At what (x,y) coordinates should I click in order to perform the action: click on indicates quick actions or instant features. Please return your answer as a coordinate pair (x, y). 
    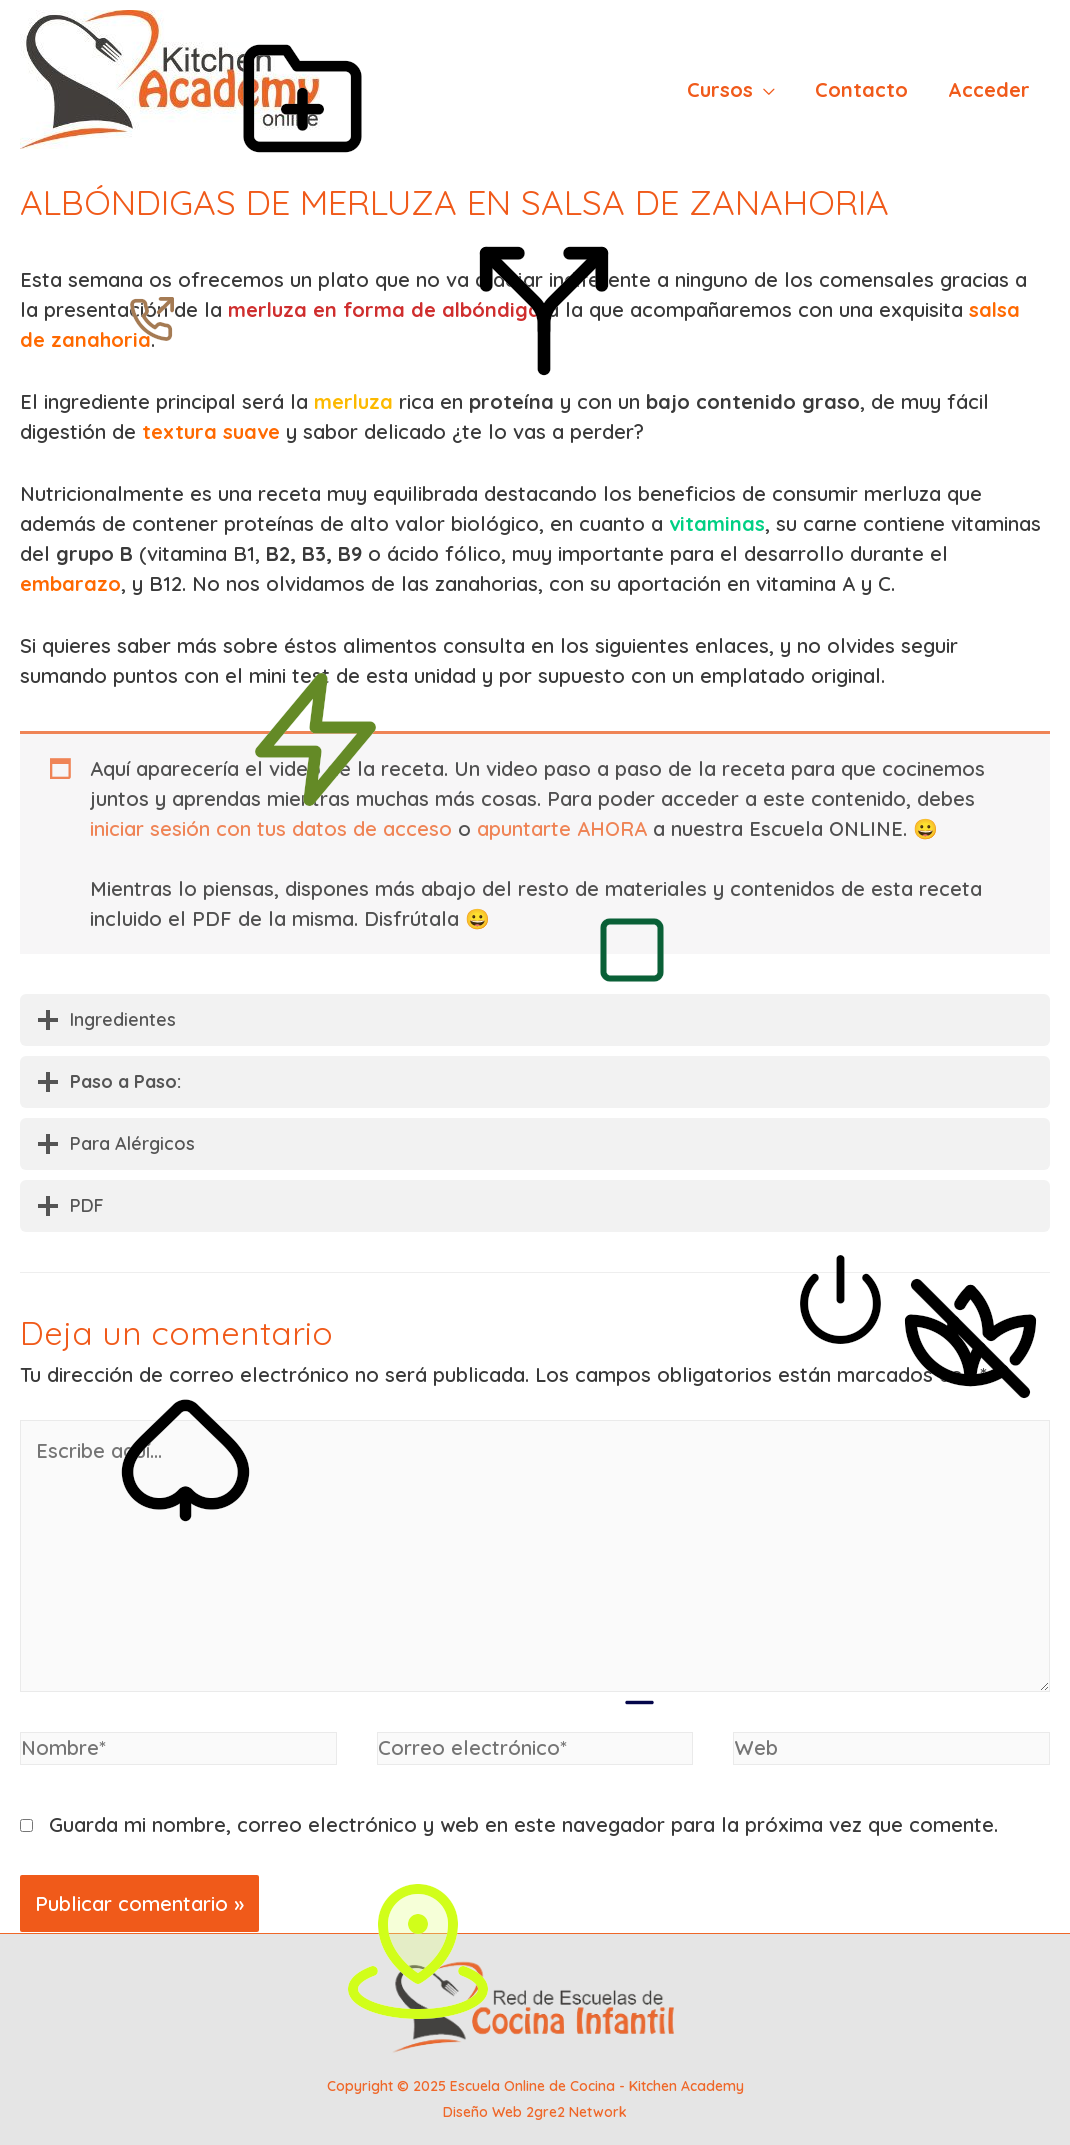
    Looking at the image, I should click on (315, 739).